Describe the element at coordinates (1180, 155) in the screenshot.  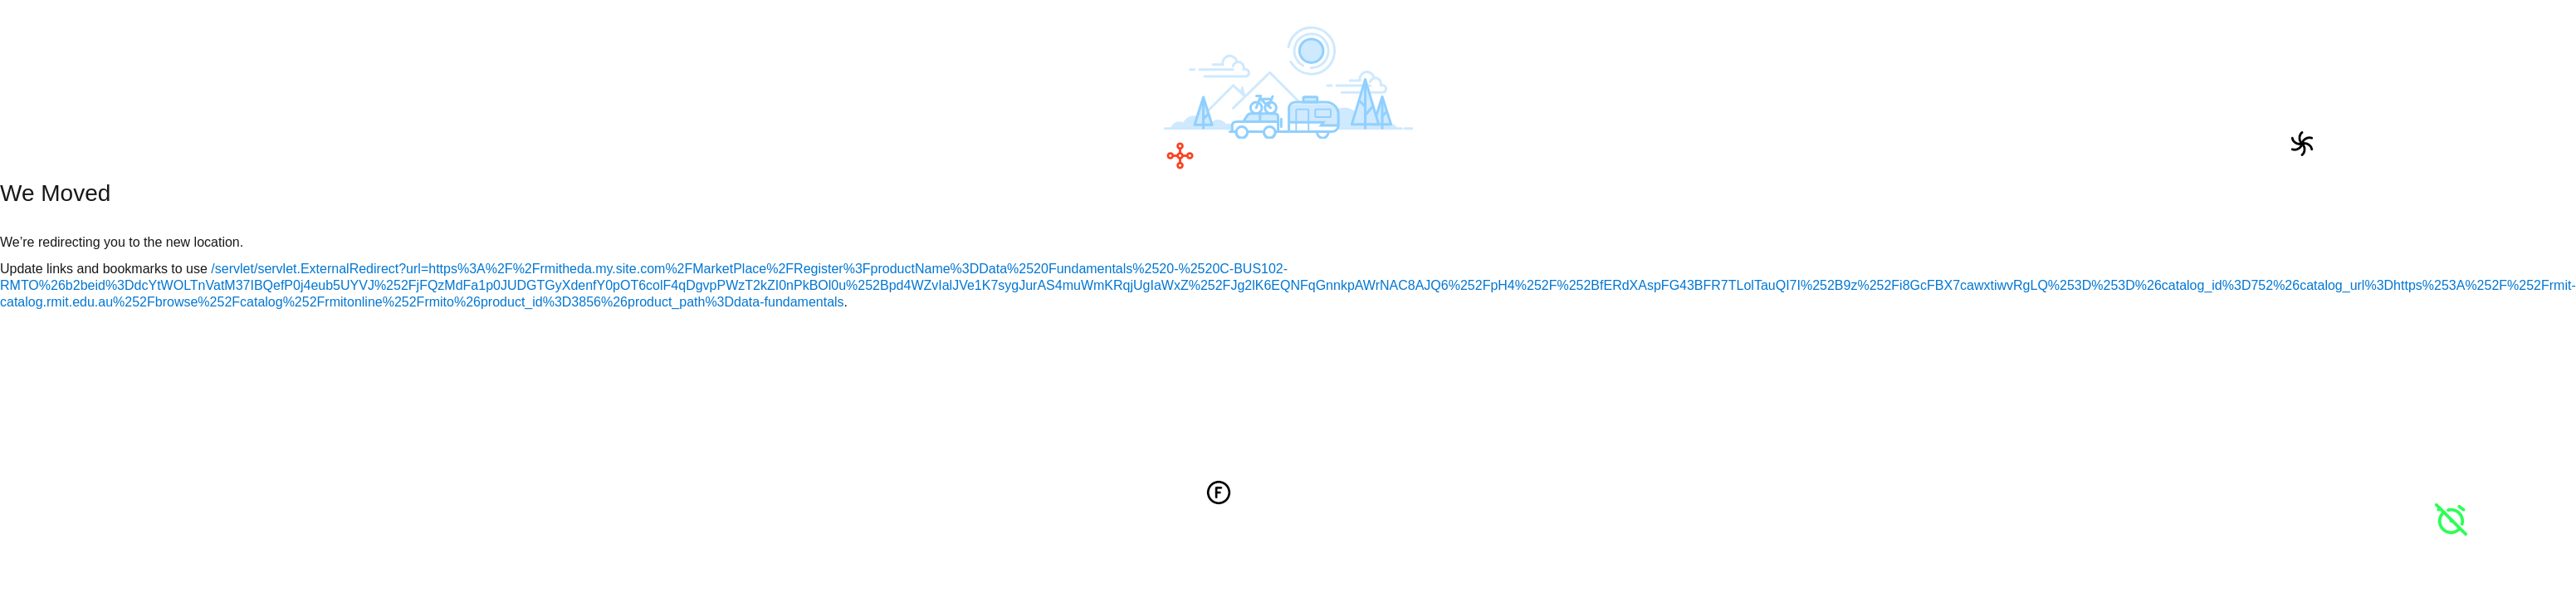
I see `view star network topology` at that location.